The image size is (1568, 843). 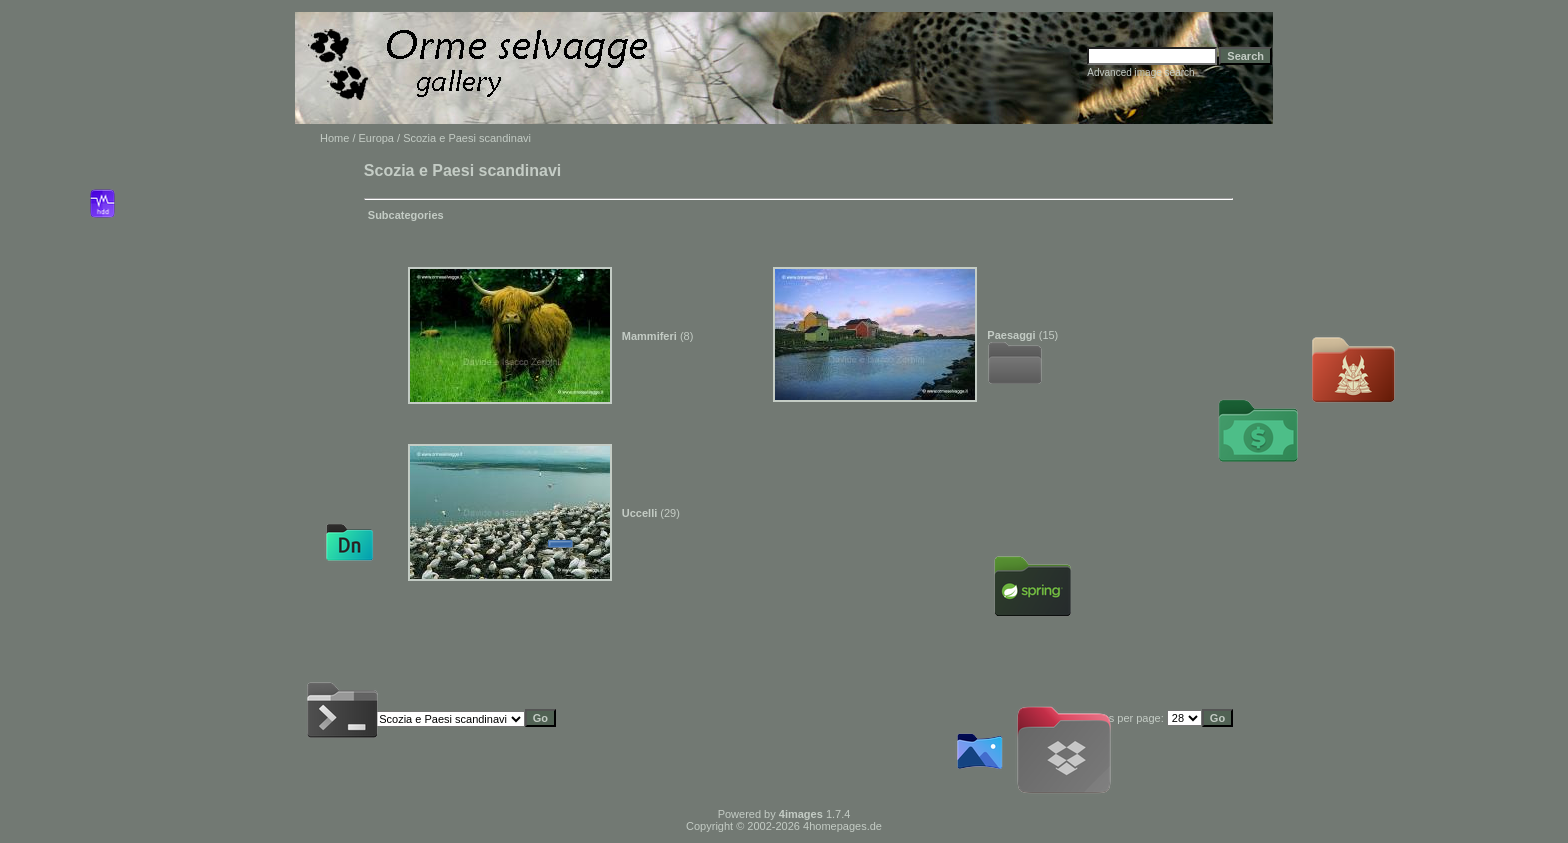 I want to click on open spring framework project folder, so click(x=1032, y=588).